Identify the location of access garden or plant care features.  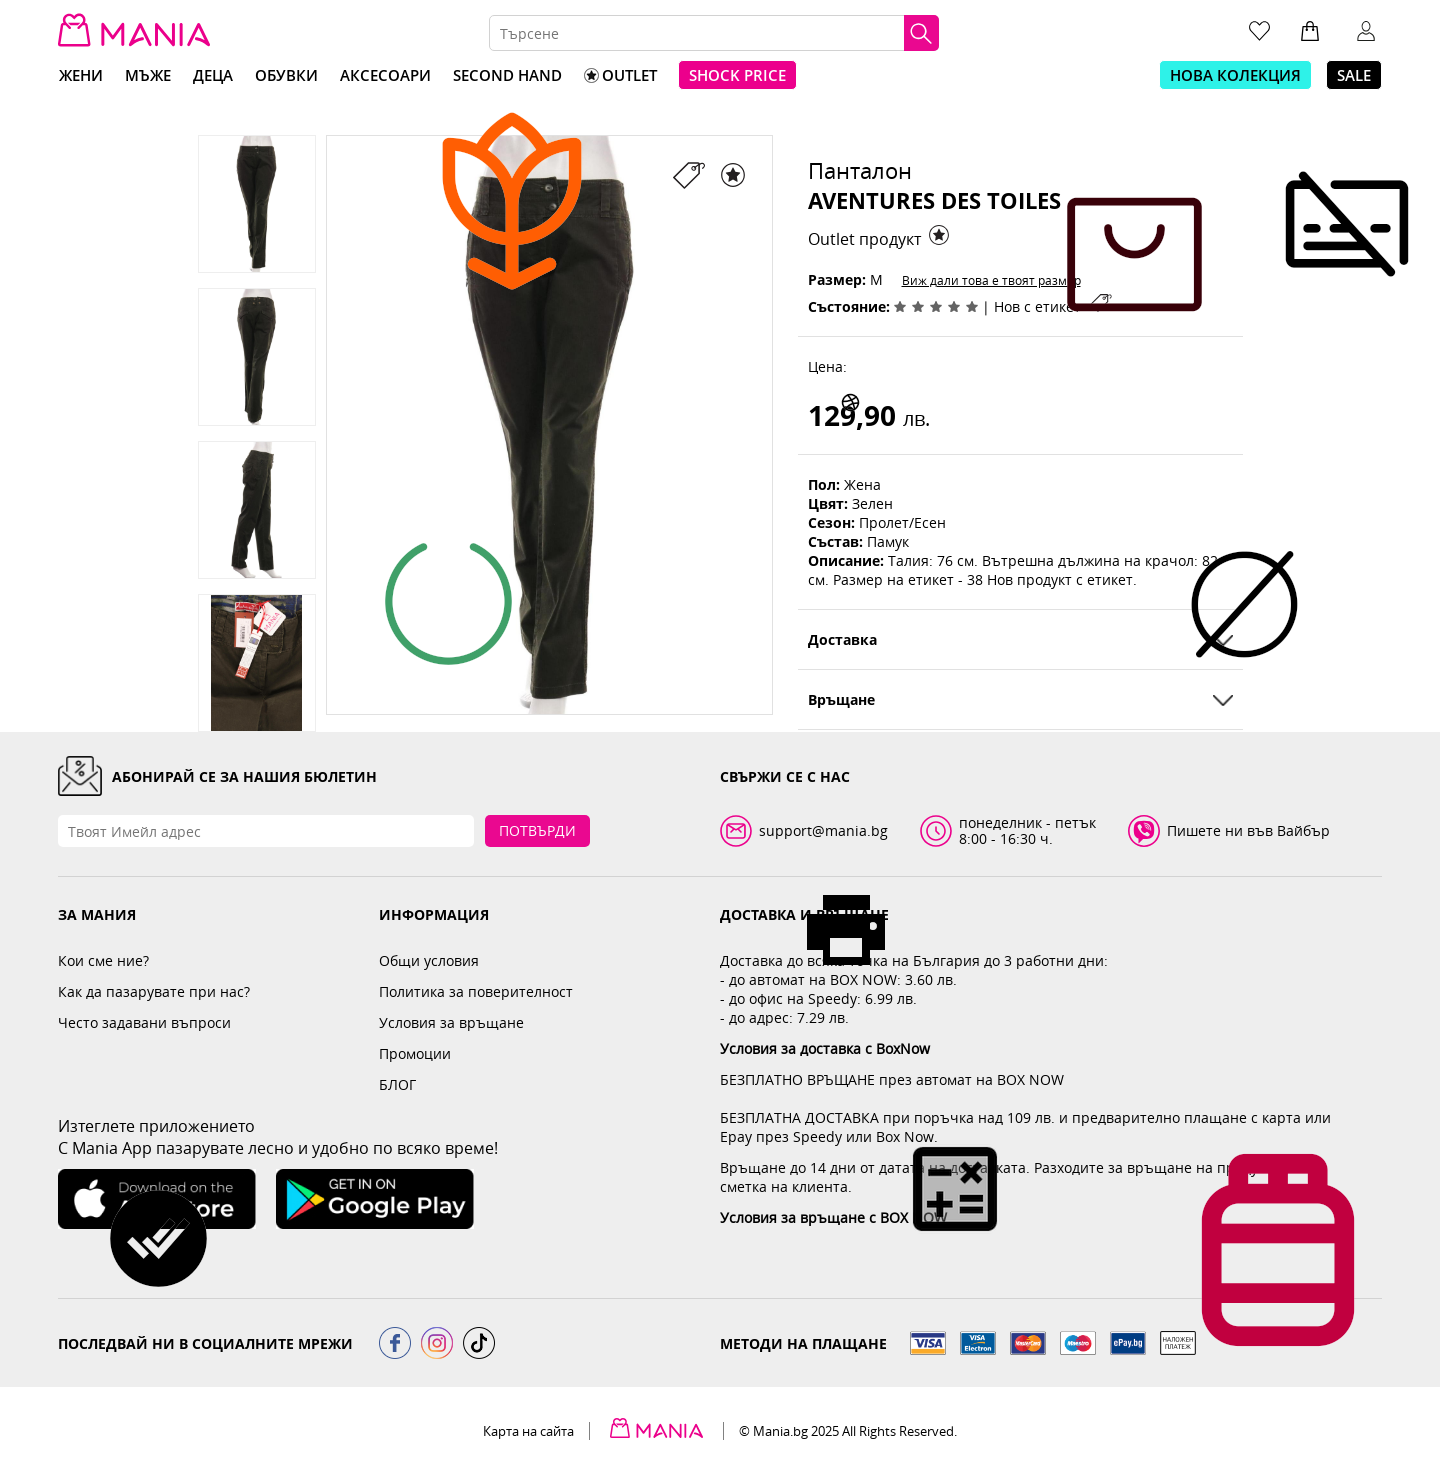
(512, 201).